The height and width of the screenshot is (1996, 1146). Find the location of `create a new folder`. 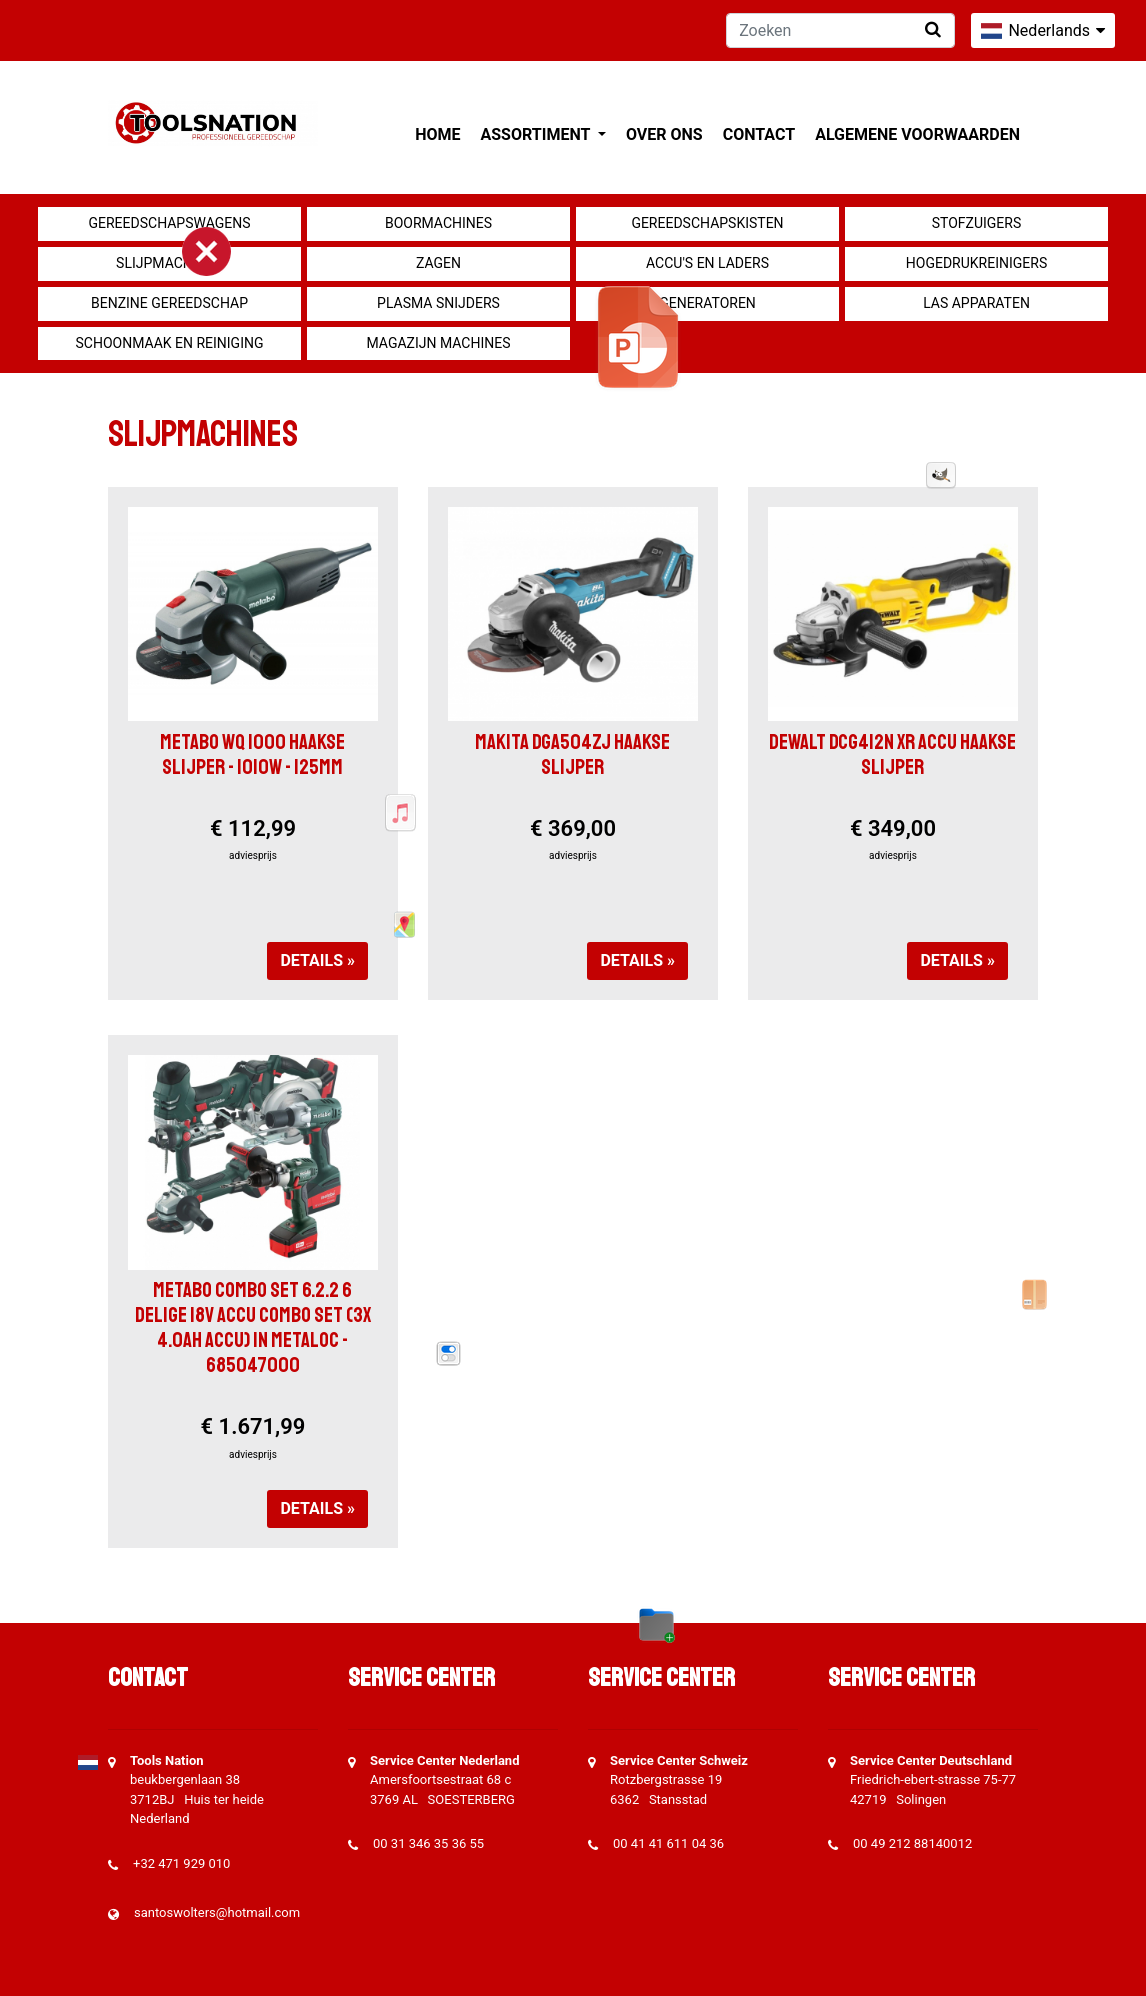

create a new folder is located at coordinates (656, 1624).